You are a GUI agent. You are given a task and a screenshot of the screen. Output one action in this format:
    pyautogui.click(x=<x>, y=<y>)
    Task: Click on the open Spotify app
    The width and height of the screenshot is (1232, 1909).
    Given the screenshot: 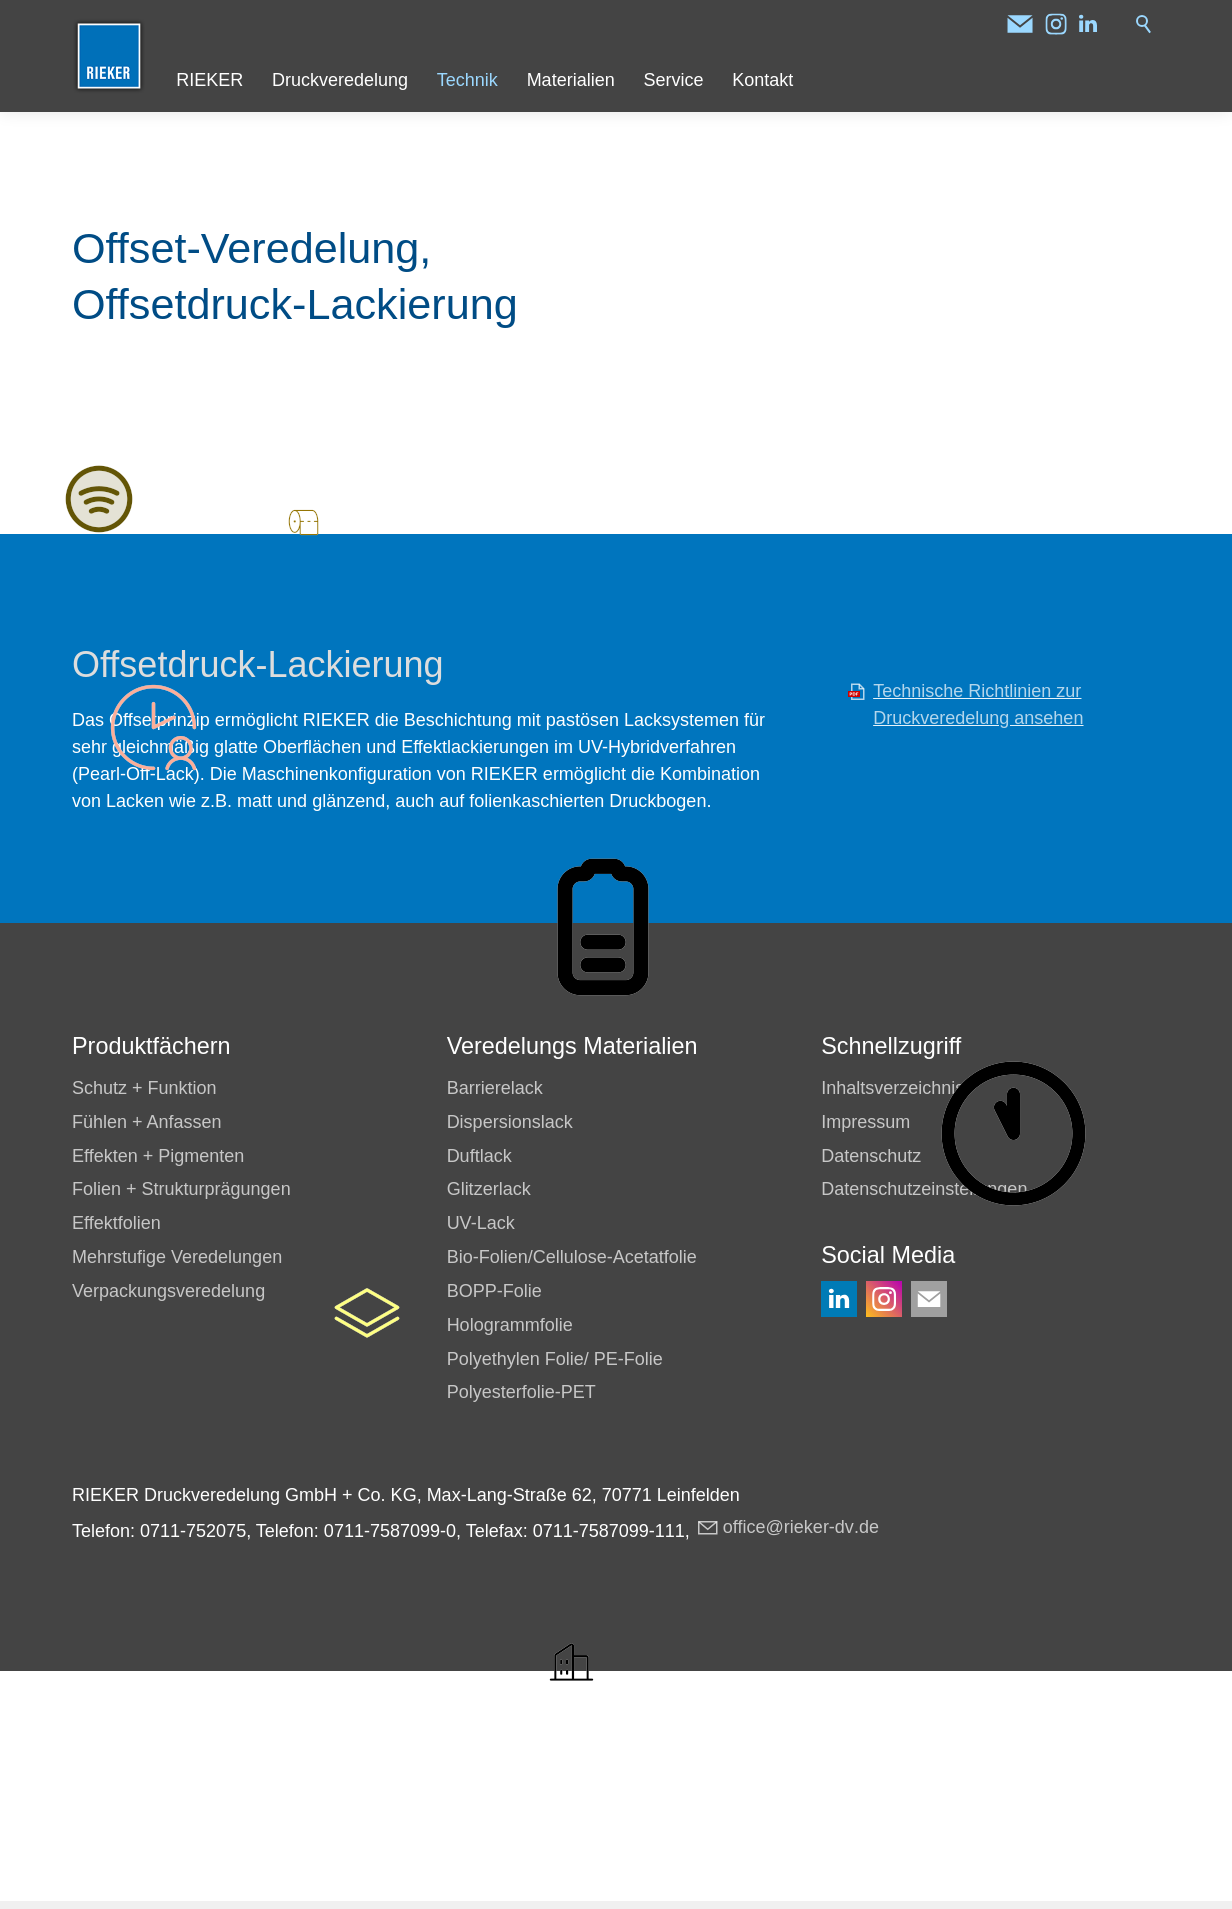 What is the action you would take?
    pyautogui.click(x=99, y=499)
    